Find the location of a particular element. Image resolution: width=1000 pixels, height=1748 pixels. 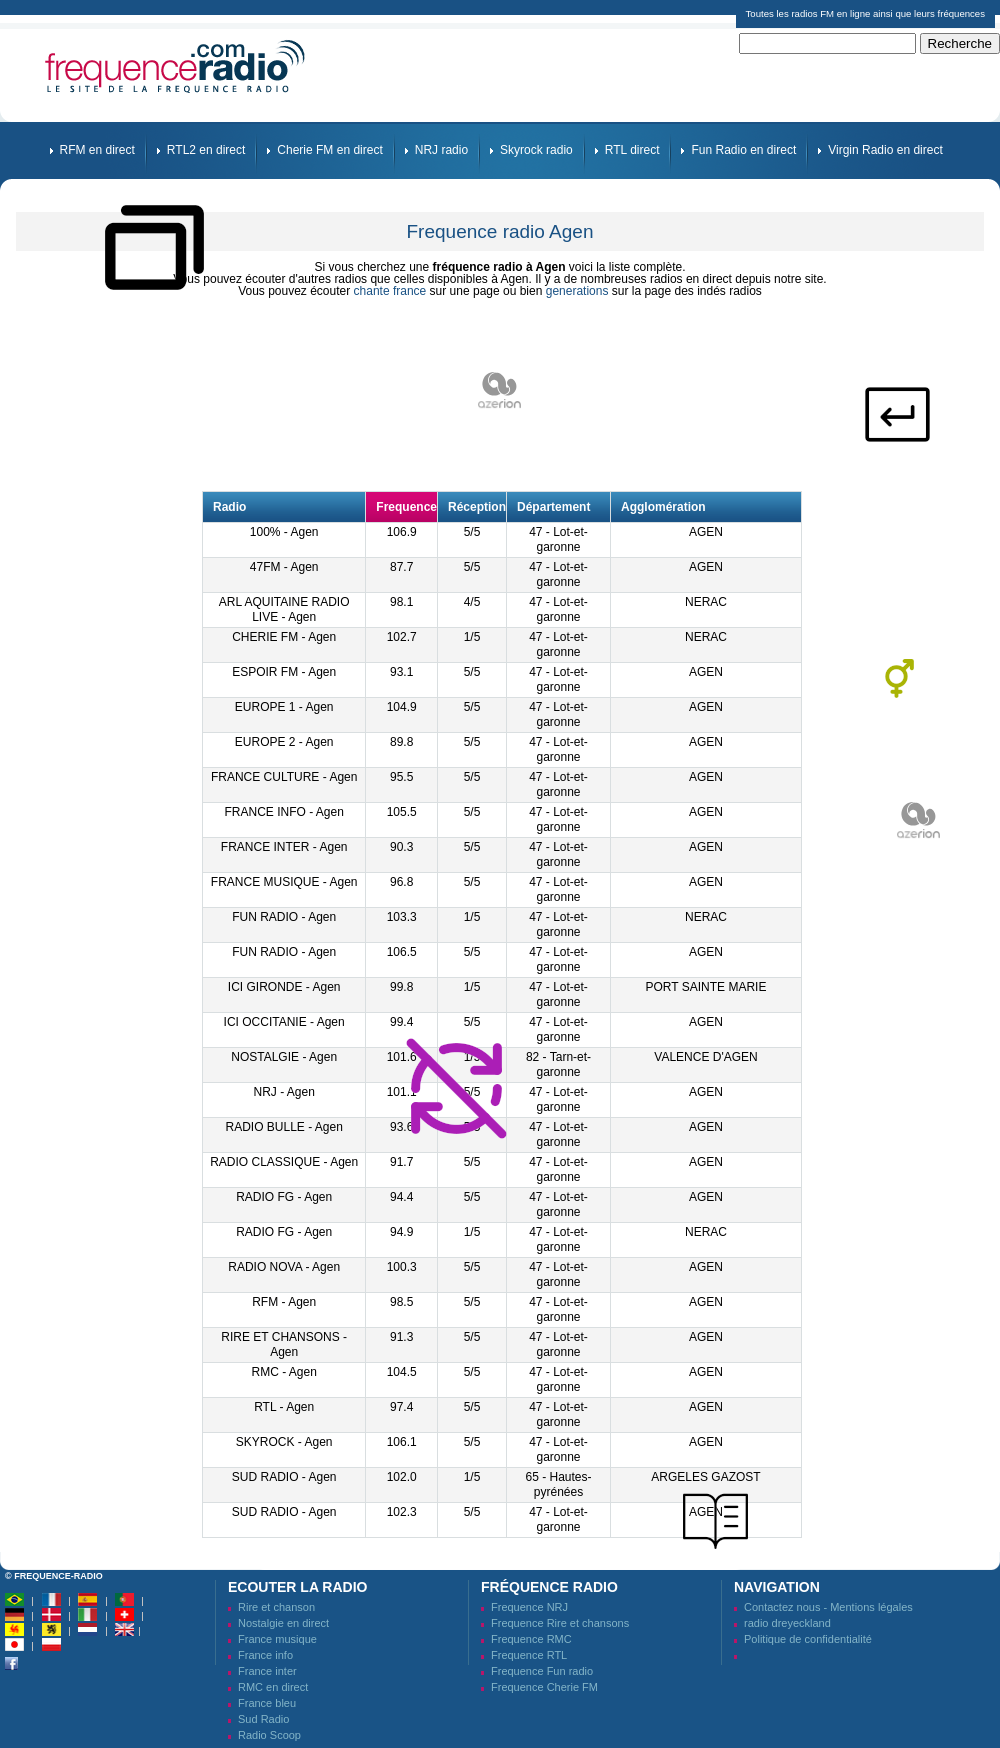

press enter or return key is located at coordinates (897, 414).